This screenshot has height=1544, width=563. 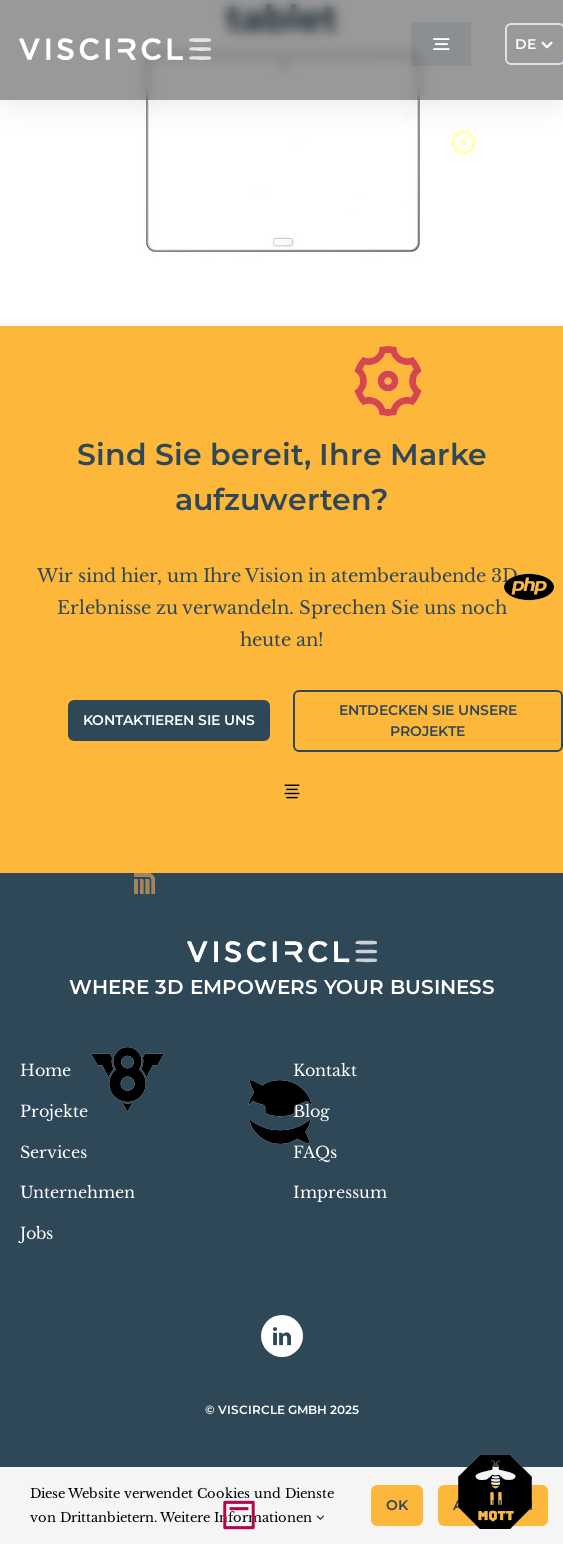 What do you see at coordinates (239, 1515) in the screenshot?
I see `switch to top panel layout` at bounding box center [239, 1515].